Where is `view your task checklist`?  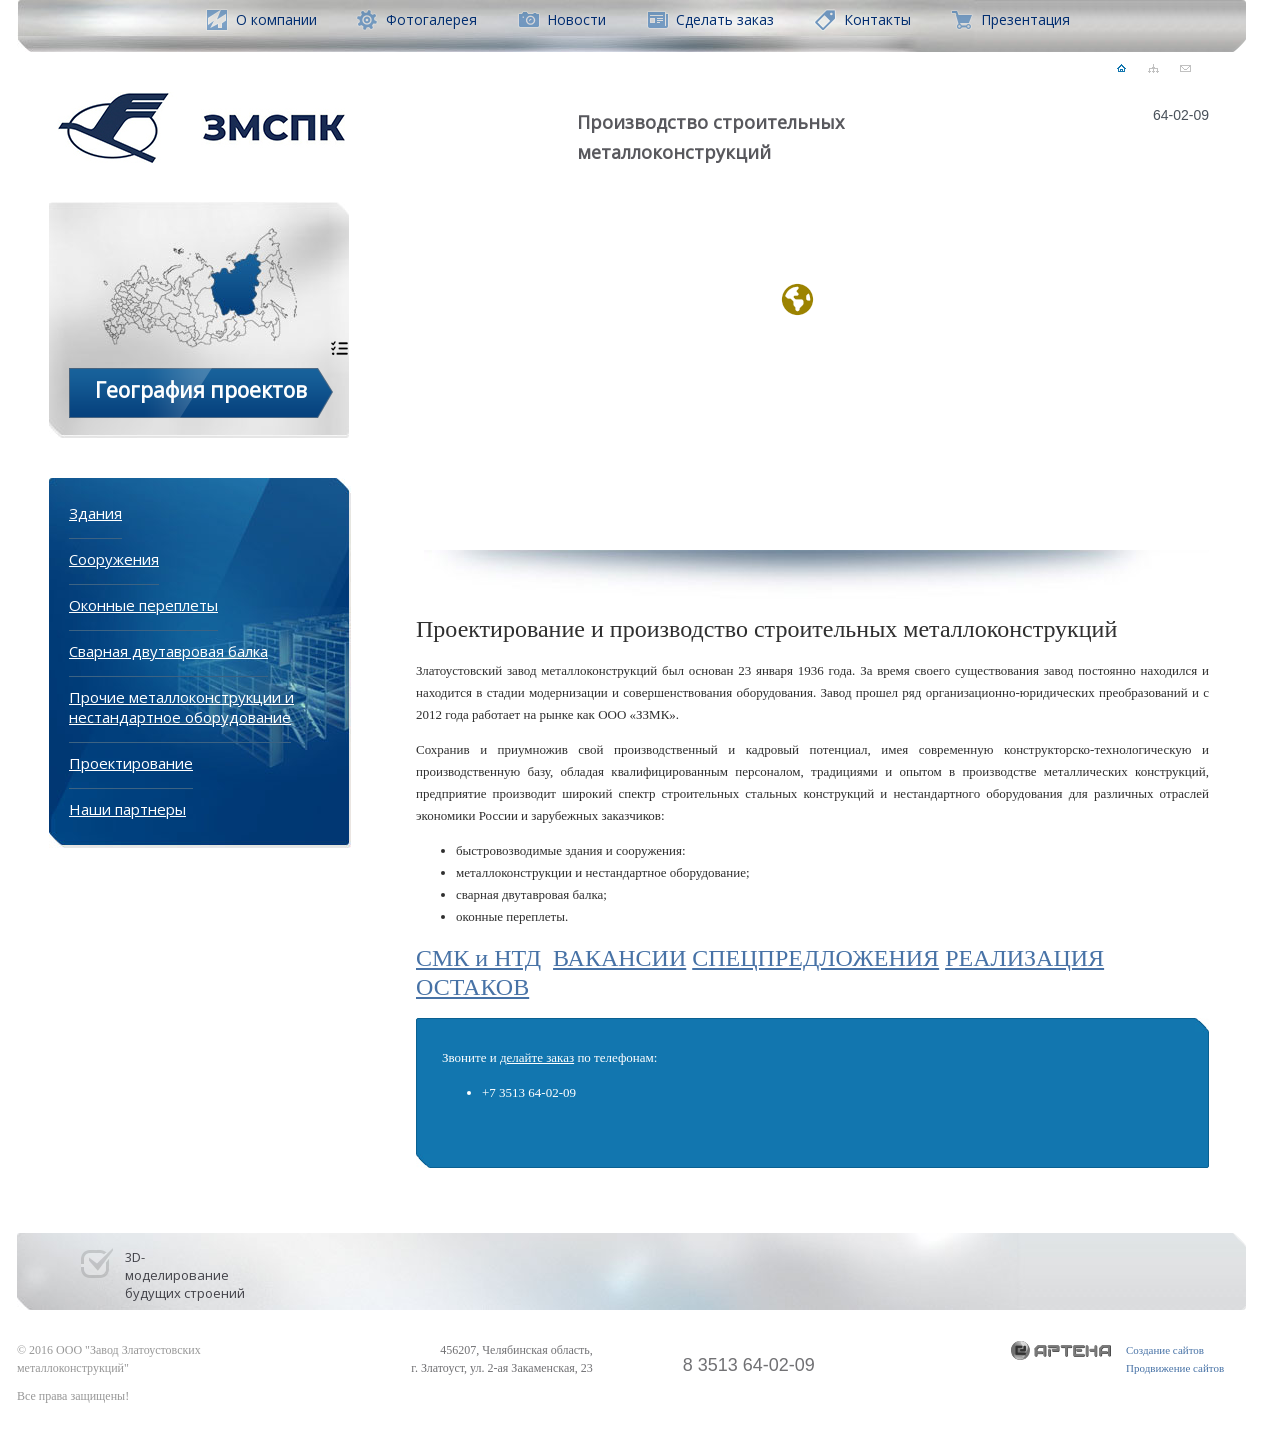 view your task checklist is located at coordinates (339, 348).